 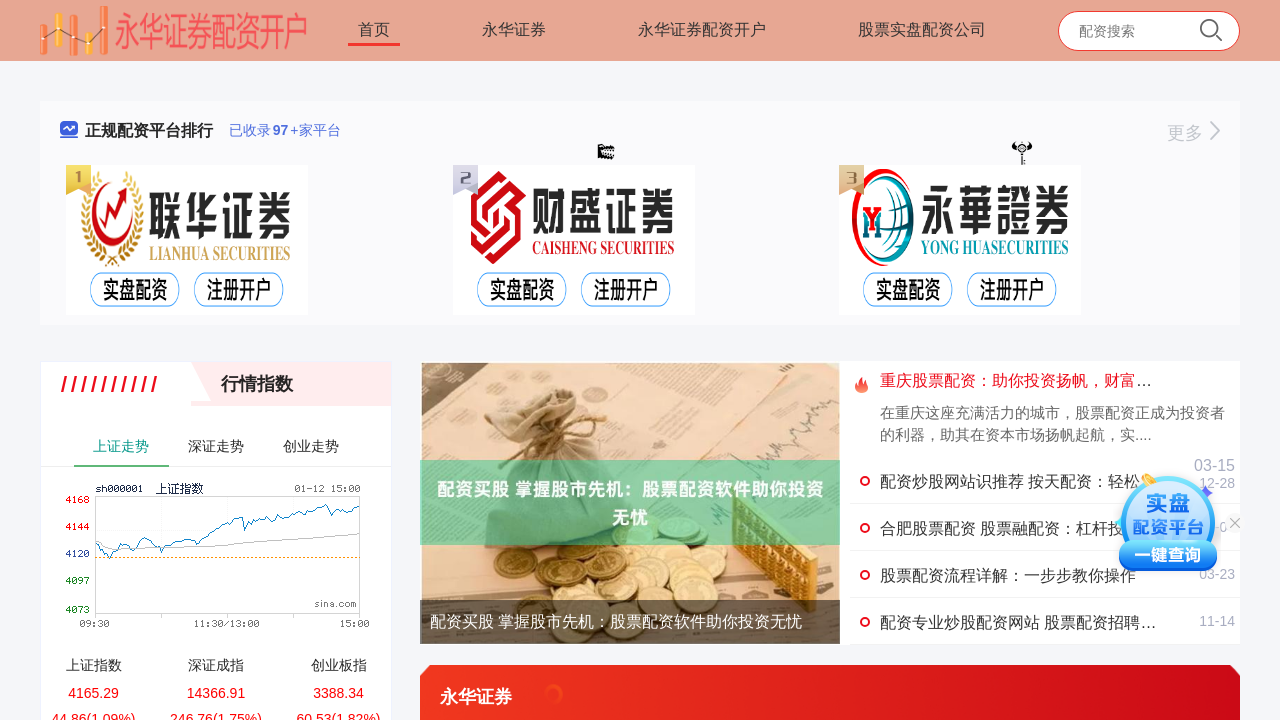 I want to click on indicates a danger or hazard zone in a game, so click(x=606, y=152).